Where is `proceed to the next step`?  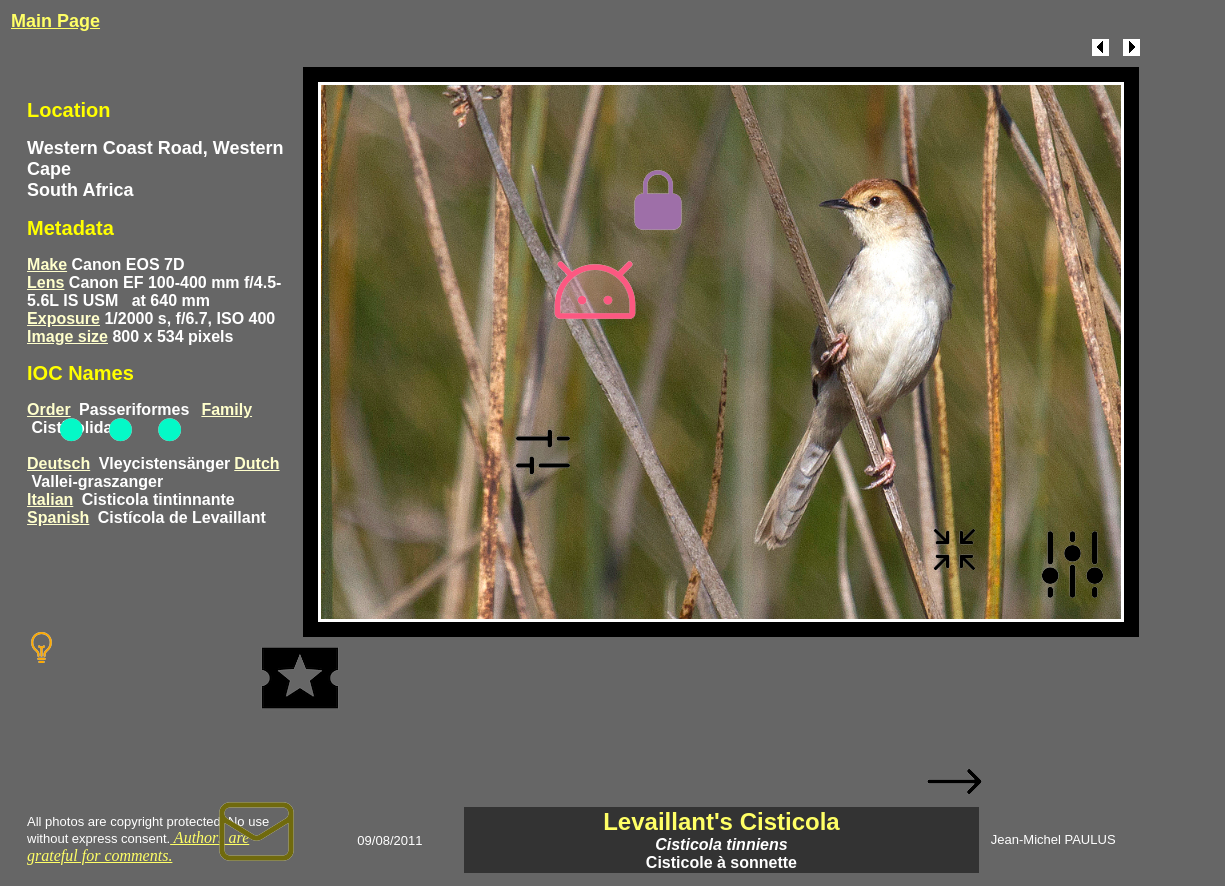
proceed to the next step is located at coordinates (954, 781).